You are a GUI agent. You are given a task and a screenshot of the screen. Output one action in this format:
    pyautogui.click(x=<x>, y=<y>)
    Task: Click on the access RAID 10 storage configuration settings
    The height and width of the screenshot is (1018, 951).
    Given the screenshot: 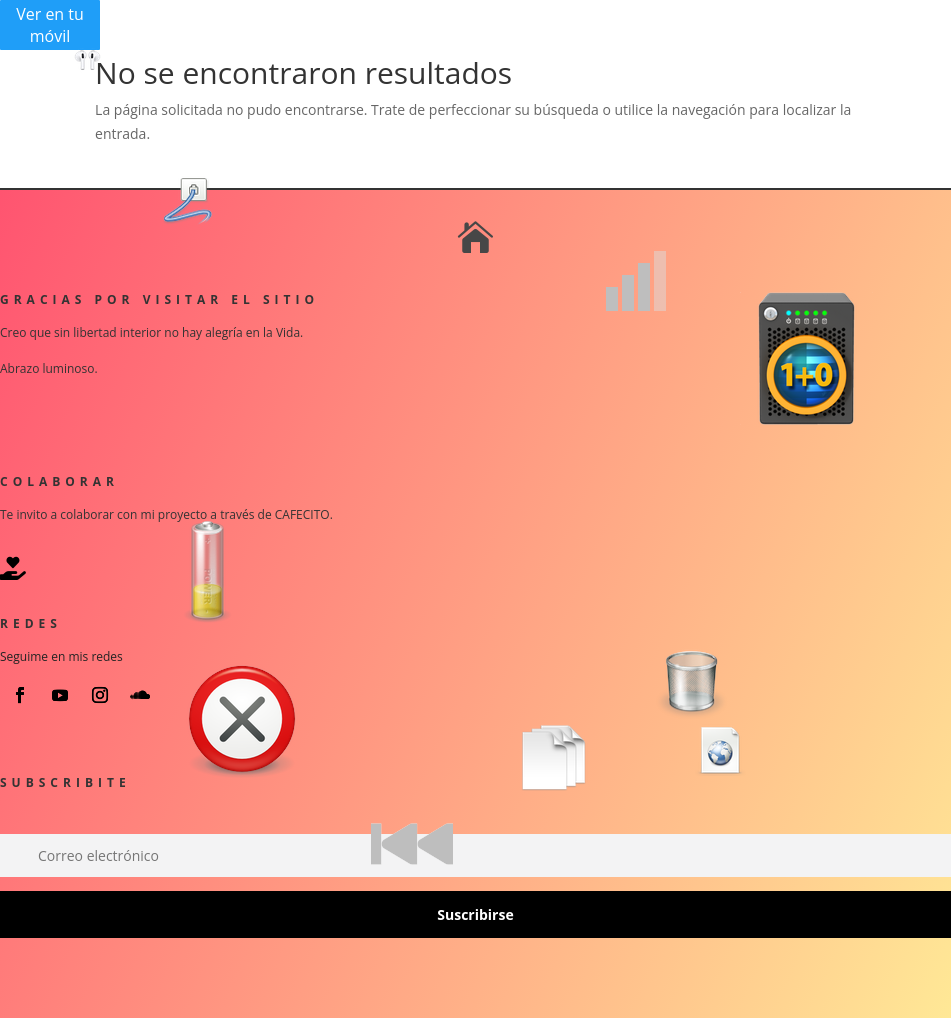 What is the action you would take?
    pyautogui.click(x=806, y=358)
    